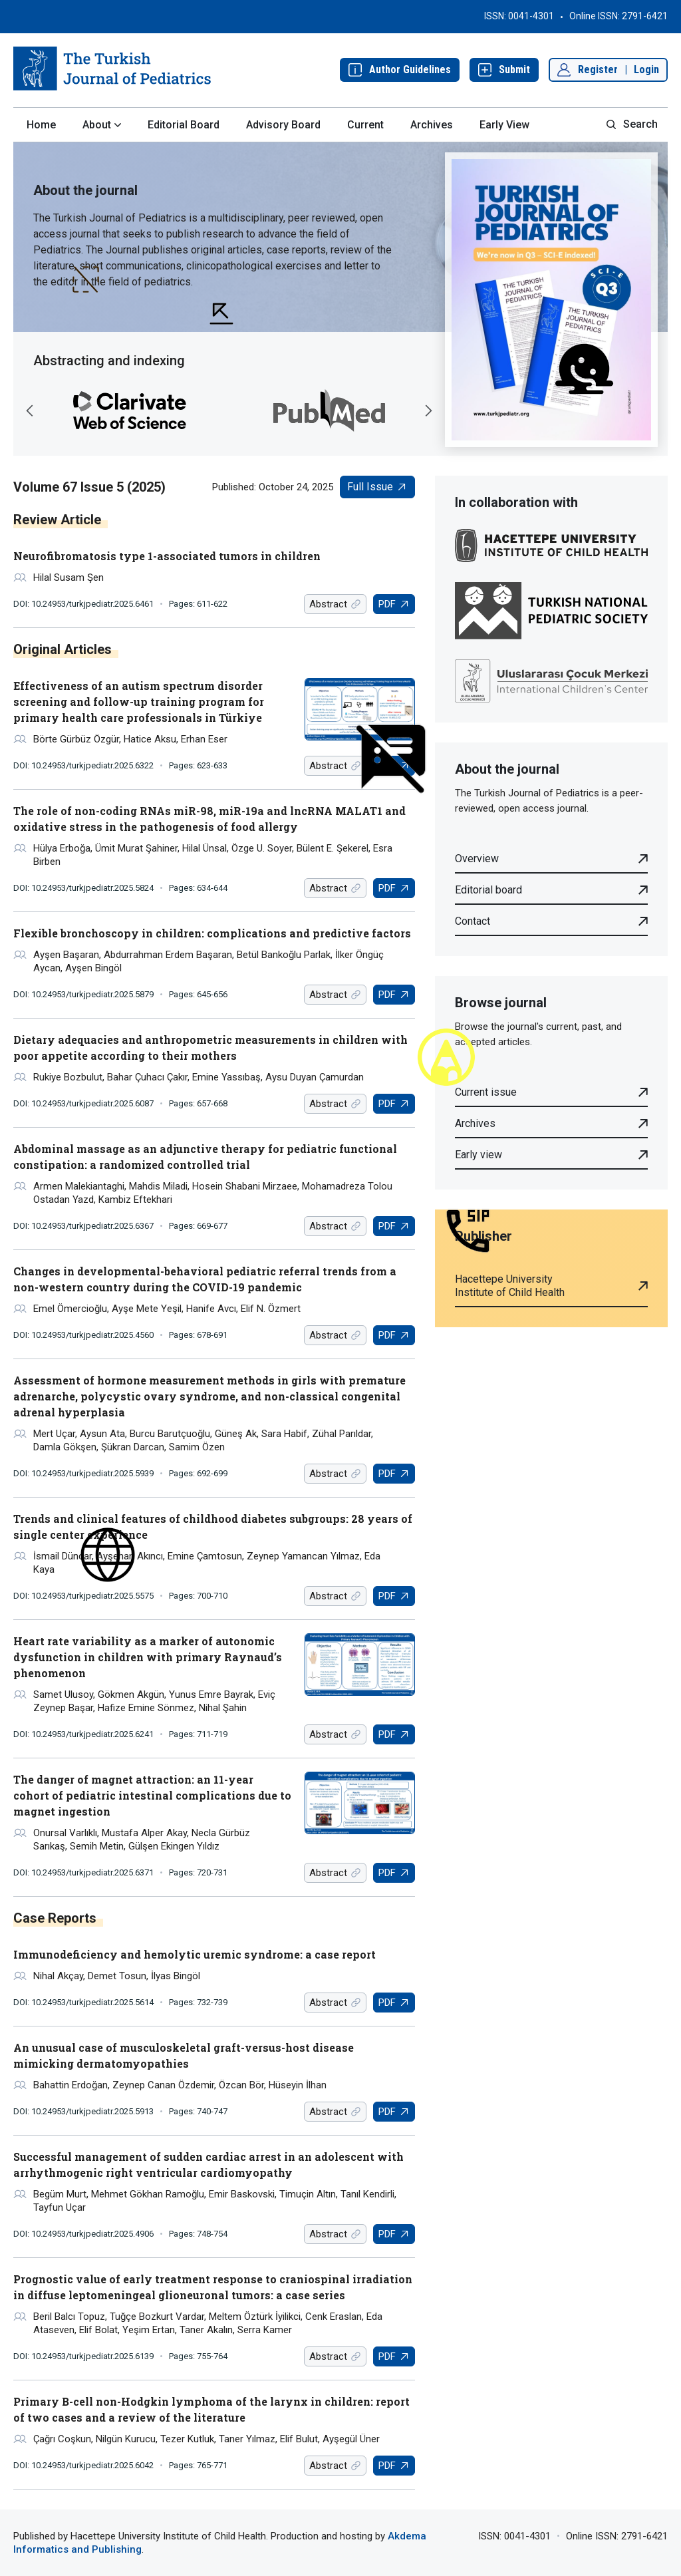 This screenshot has height=2576, width=681. What do you see at coordinates (393, 756) in the screenshot?
I see `mute or disable speaker notes` at bounding box center [393, 756].